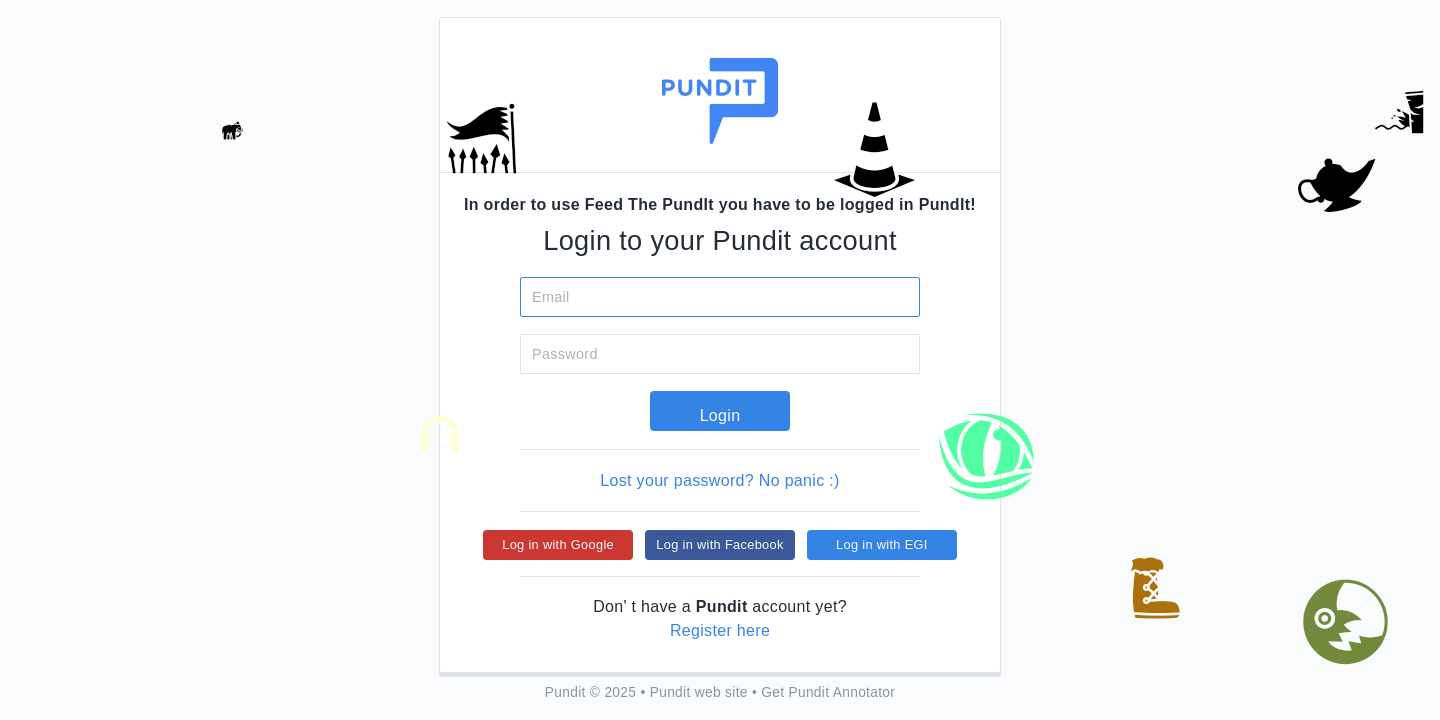 The width and height of the screenshot is (1440, 720). What do you see at coordinates (1155, 588) in the screenshot?
I see `select winter boot equipment` at bounding box center [1155, 588].